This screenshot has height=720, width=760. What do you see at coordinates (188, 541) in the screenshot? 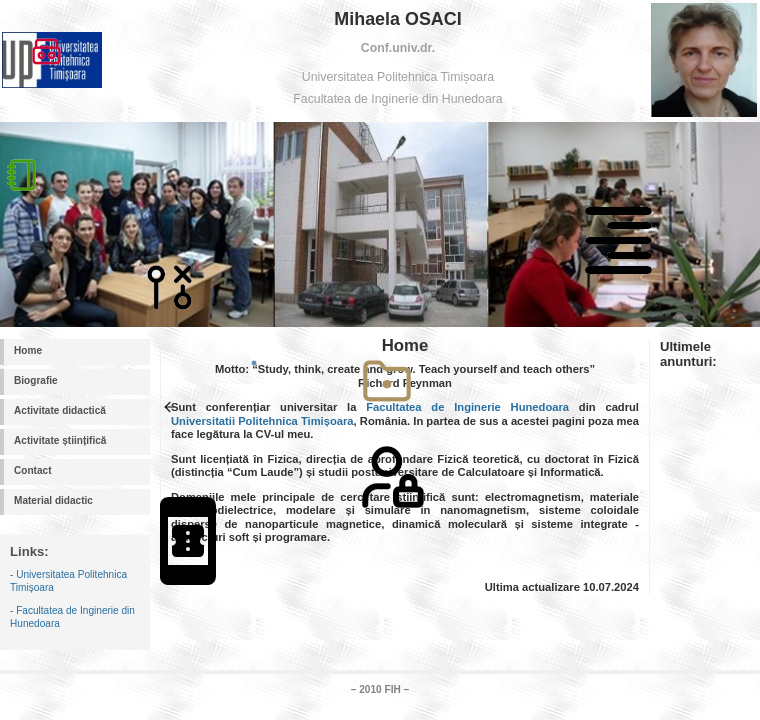
I see `book or reserve tickets online` at bounding box center [188, 541].